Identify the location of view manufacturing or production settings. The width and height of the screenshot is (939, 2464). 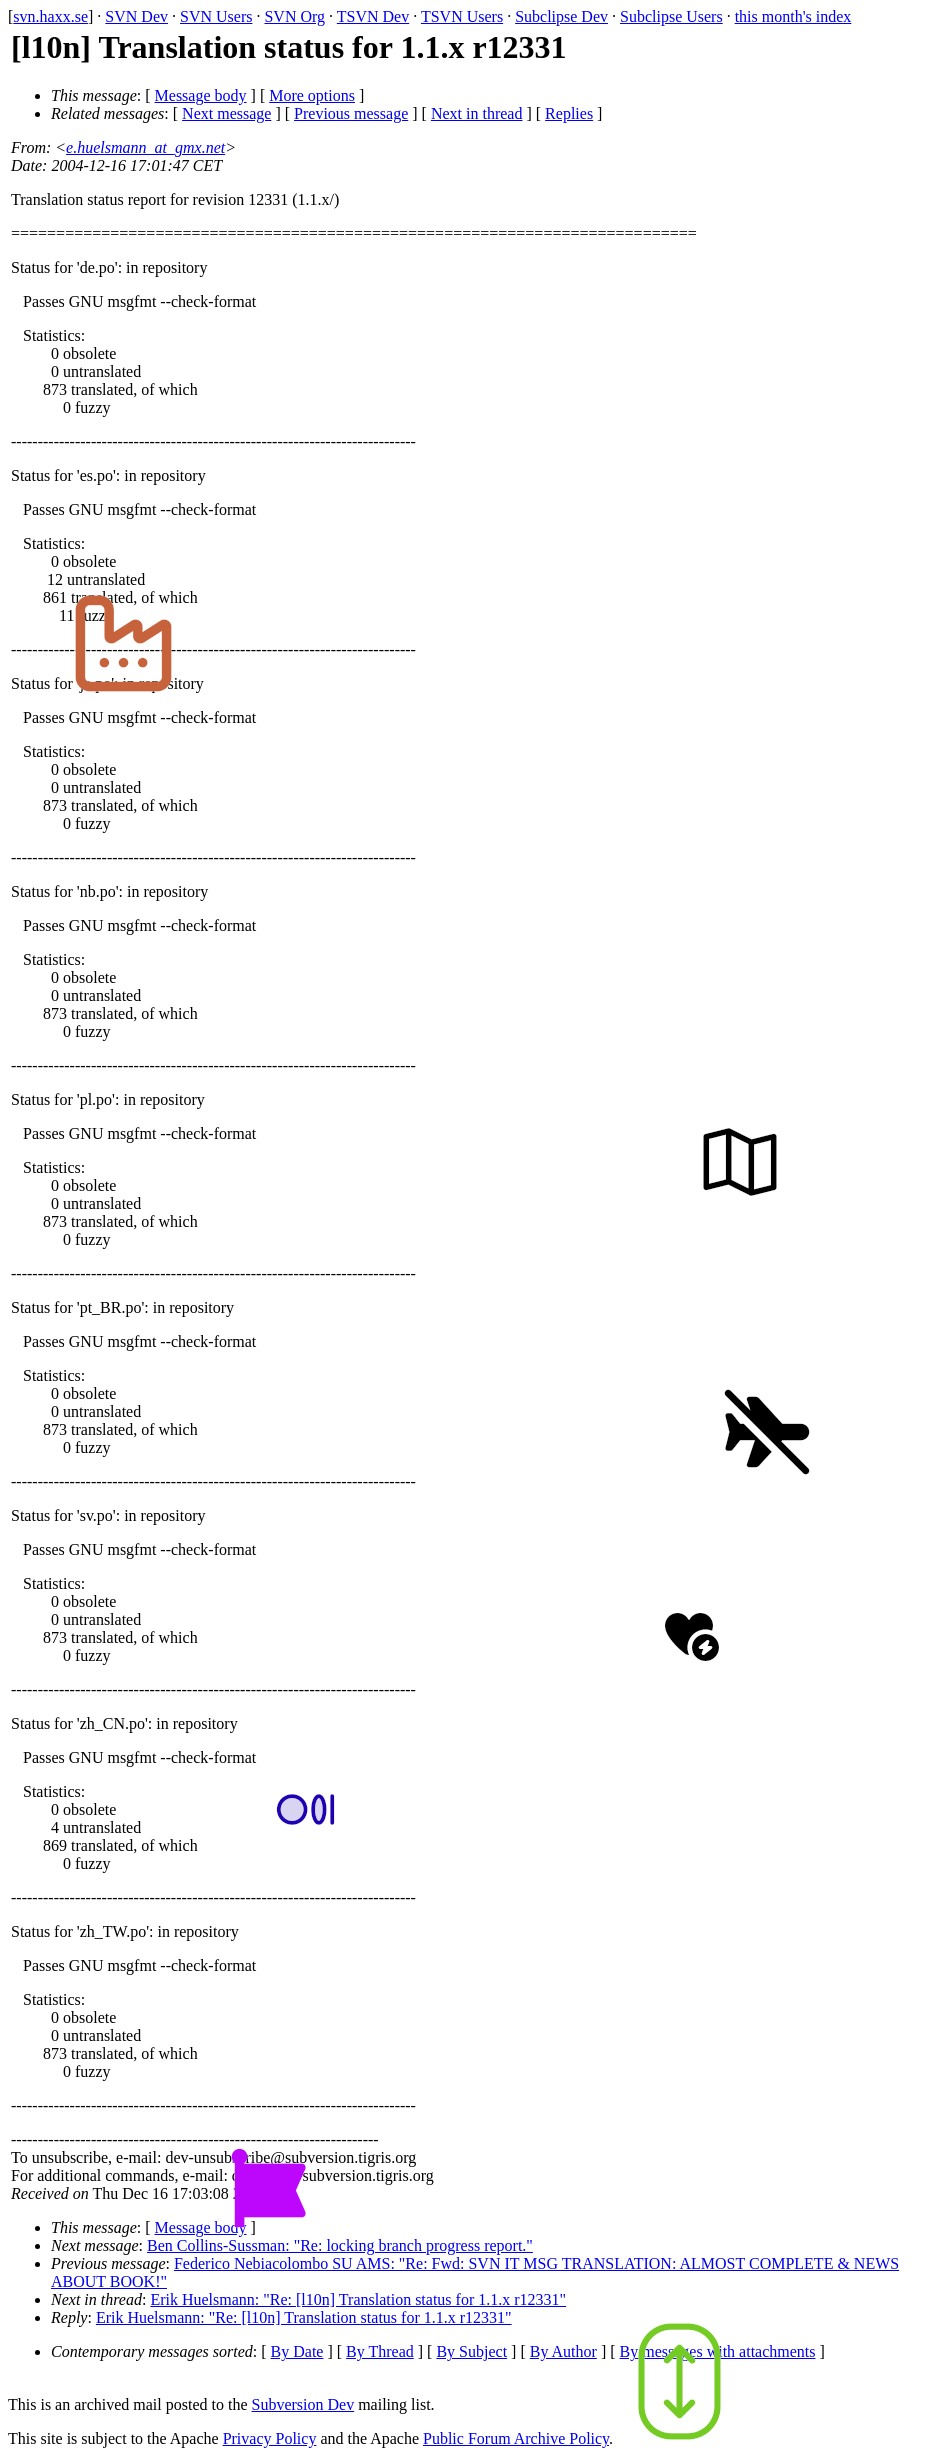
(123, 643).